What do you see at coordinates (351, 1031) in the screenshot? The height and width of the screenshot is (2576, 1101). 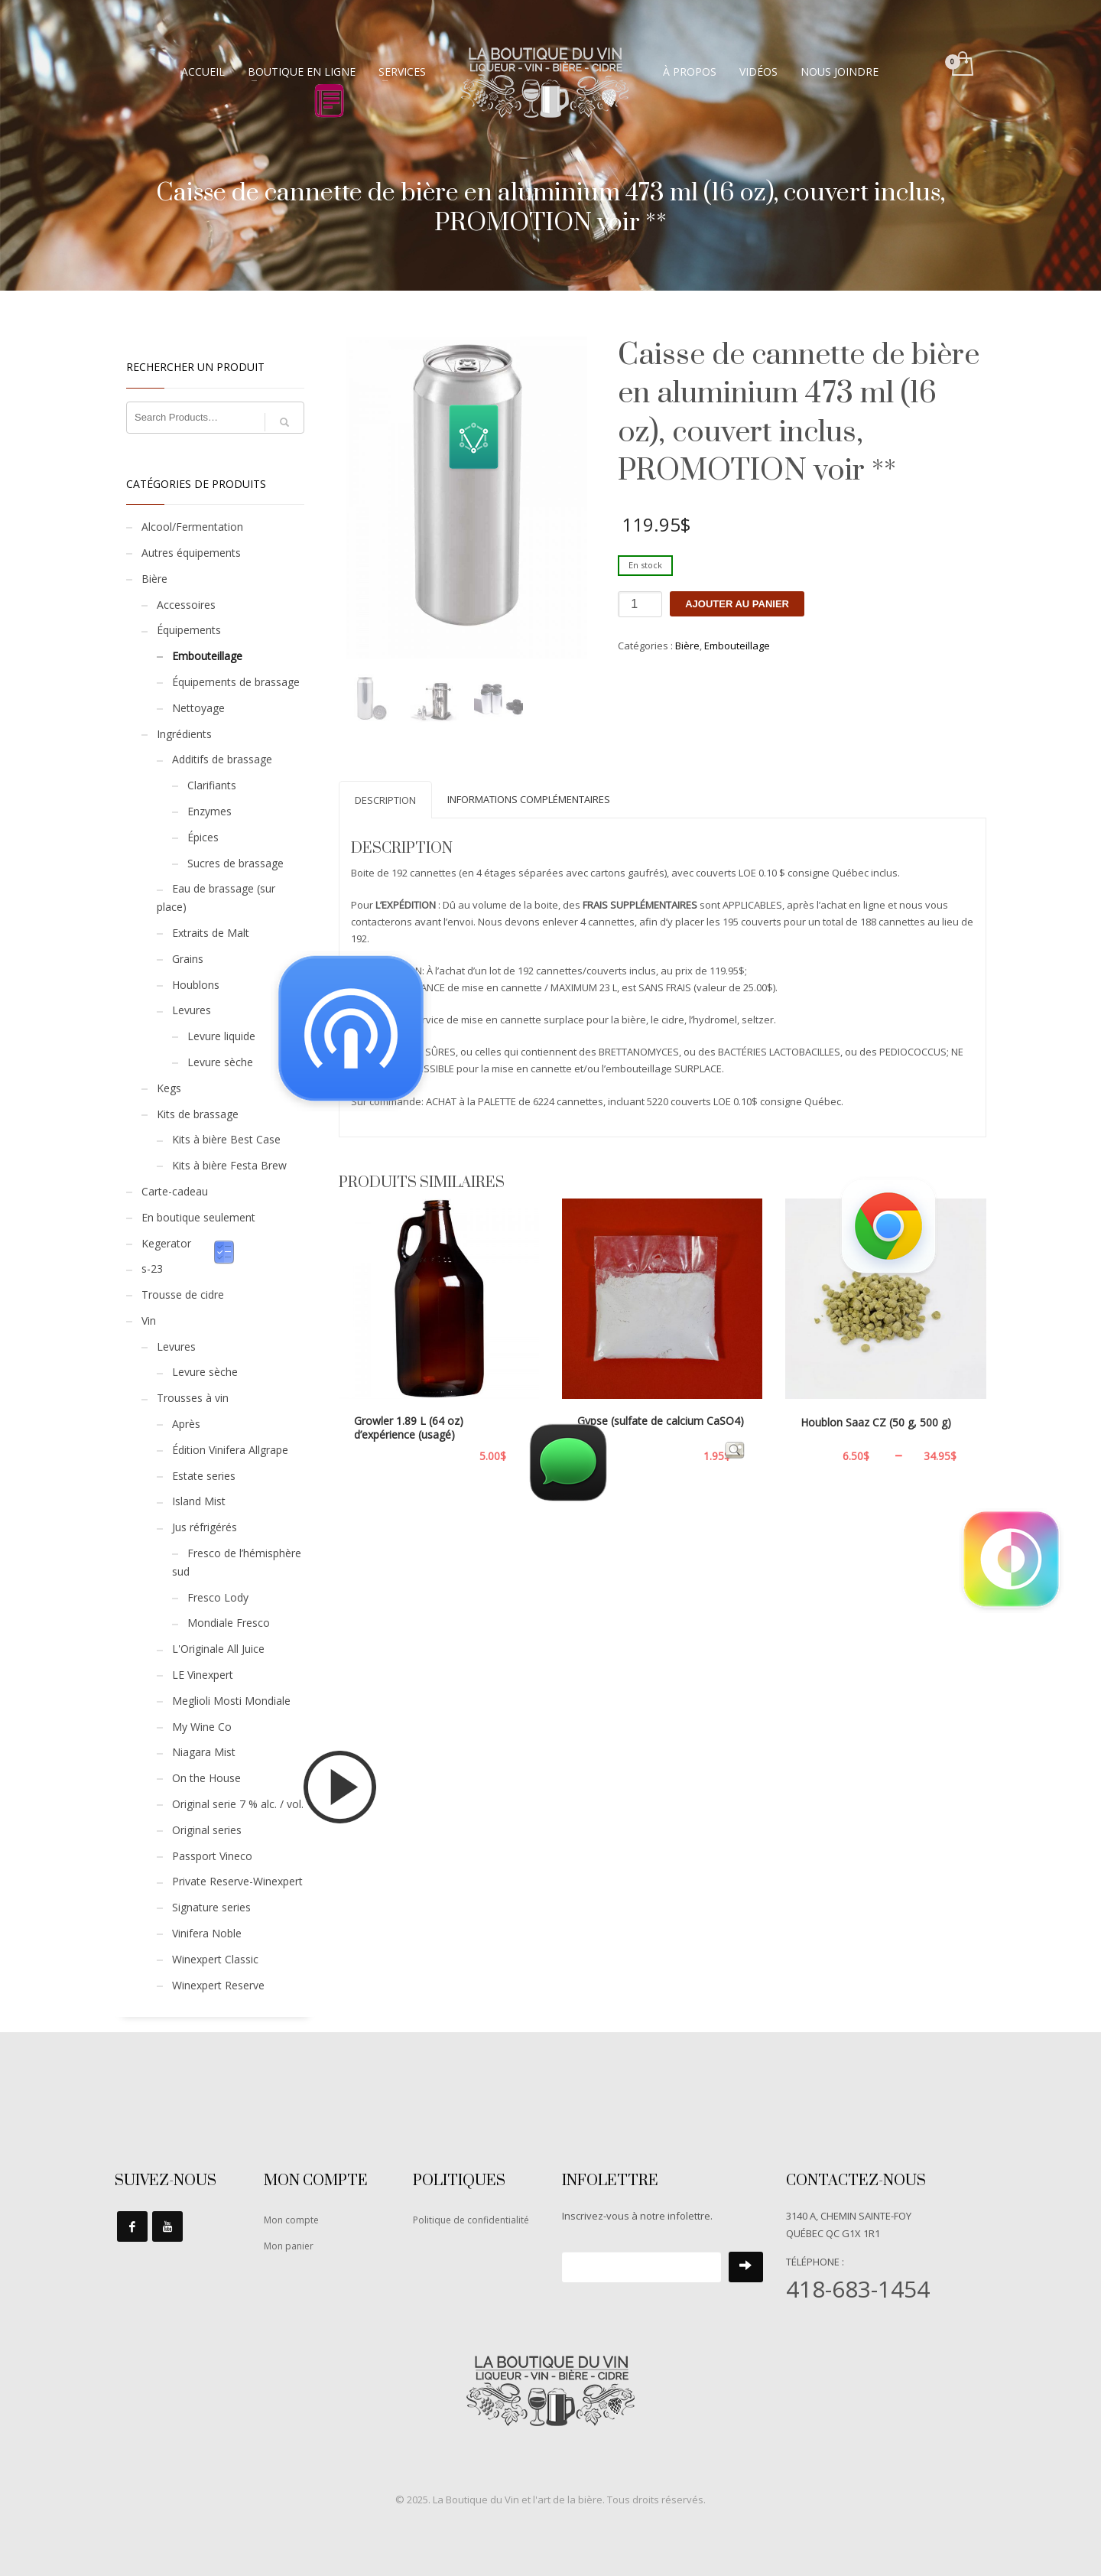 I see `enable personal hotspot sharing` at bounding box center [351, 1031].